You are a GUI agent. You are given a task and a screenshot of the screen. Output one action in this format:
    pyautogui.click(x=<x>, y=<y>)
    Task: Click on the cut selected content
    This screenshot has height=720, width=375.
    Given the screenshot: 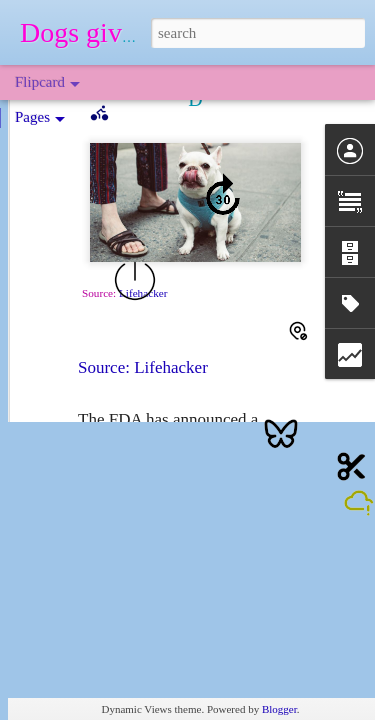 What is the action you would take?
    pyautogui.click(x=351, y=466)
    